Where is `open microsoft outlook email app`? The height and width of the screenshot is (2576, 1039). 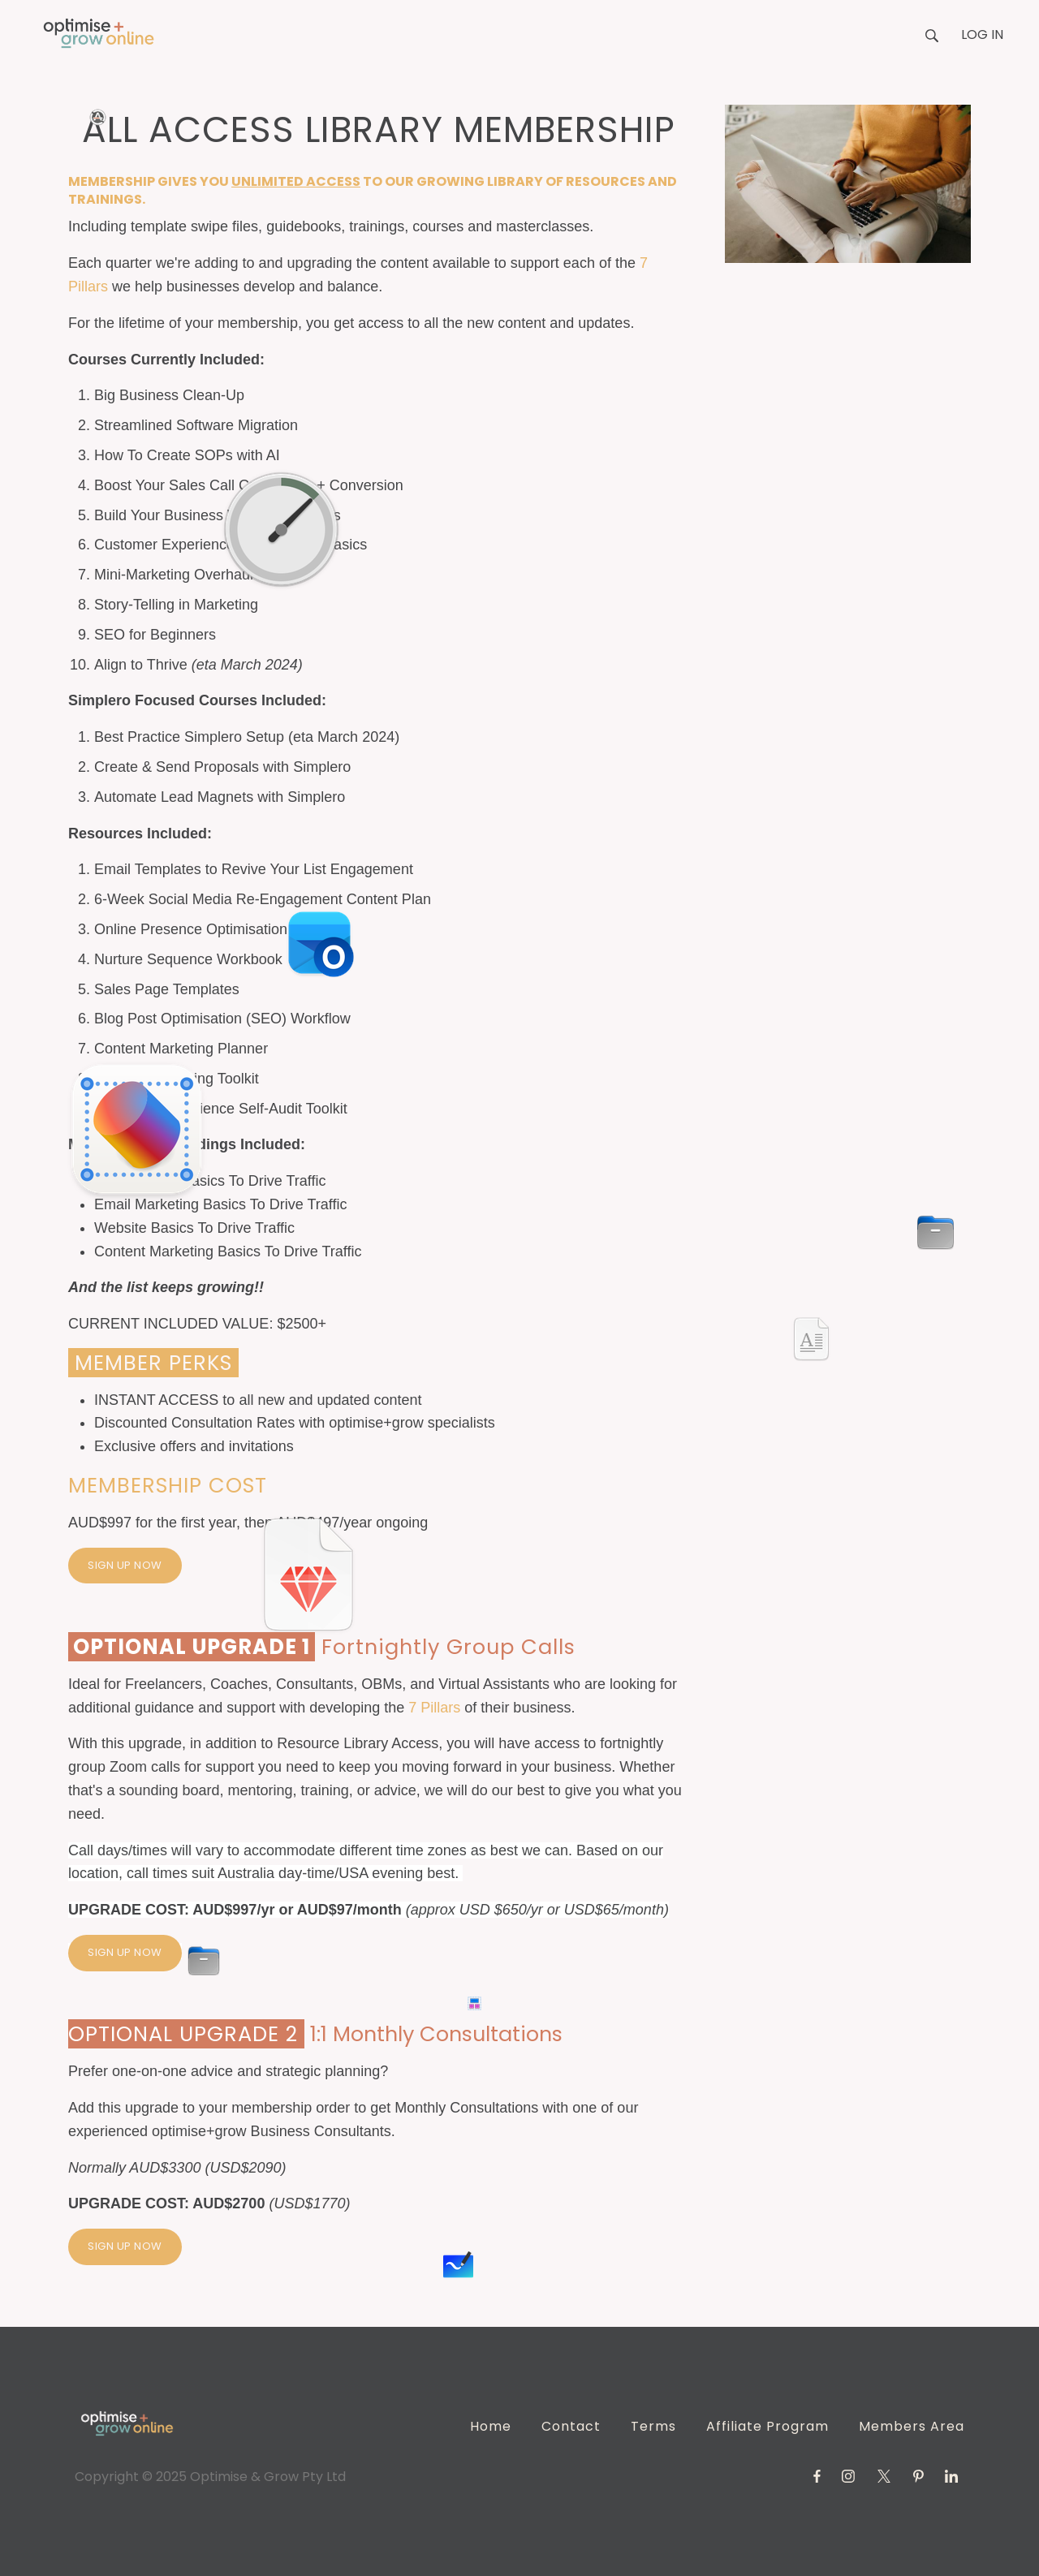 open microsoft outlook email app is located at coordinates (319, 942).